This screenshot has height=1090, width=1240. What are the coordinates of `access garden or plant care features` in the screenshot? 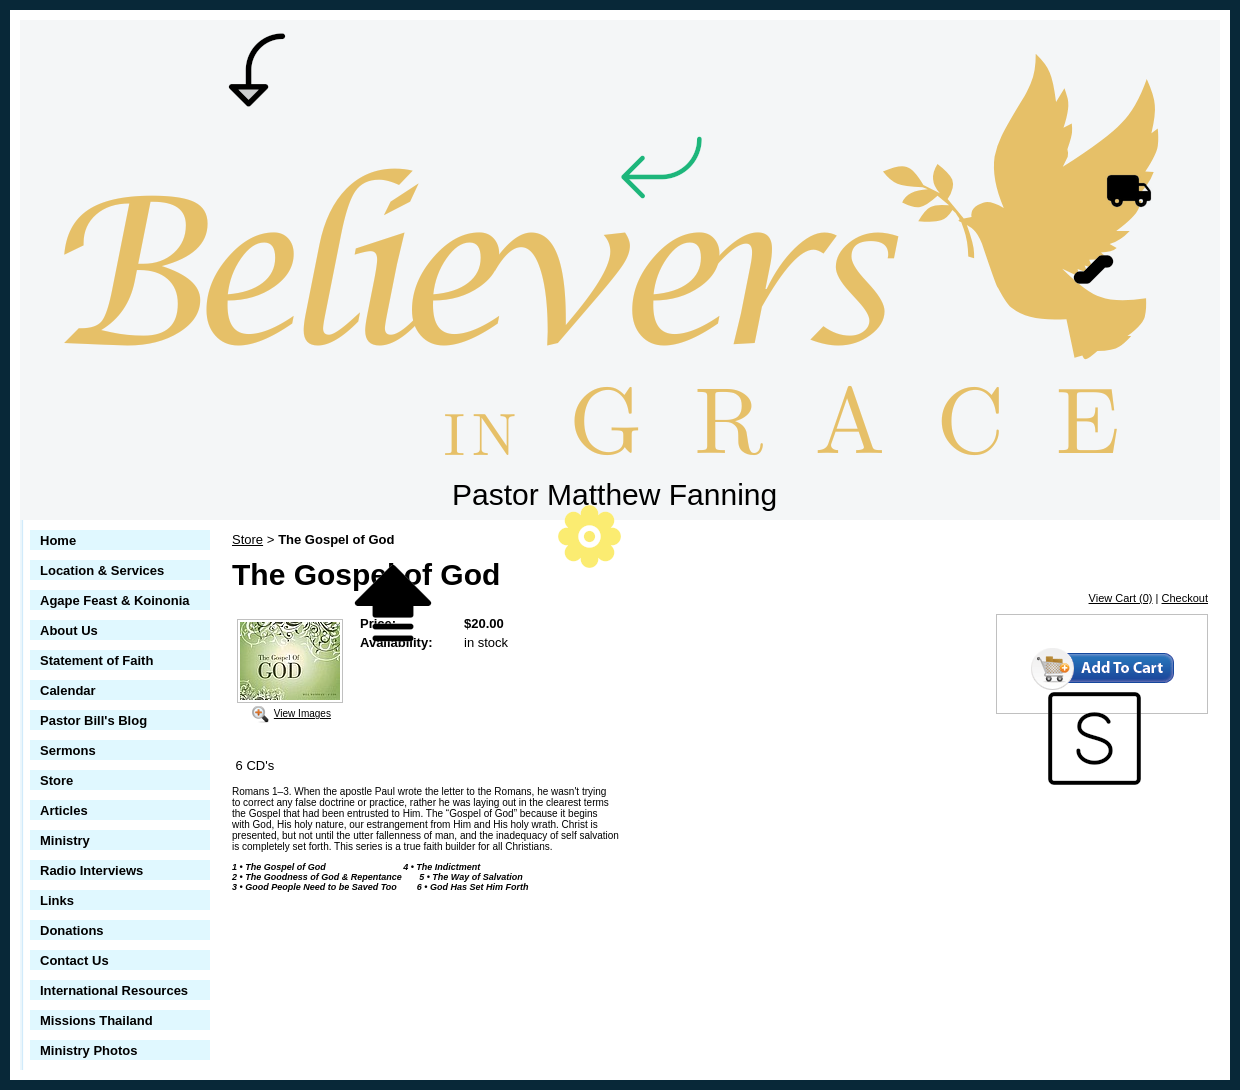 It's located at (589, 536).